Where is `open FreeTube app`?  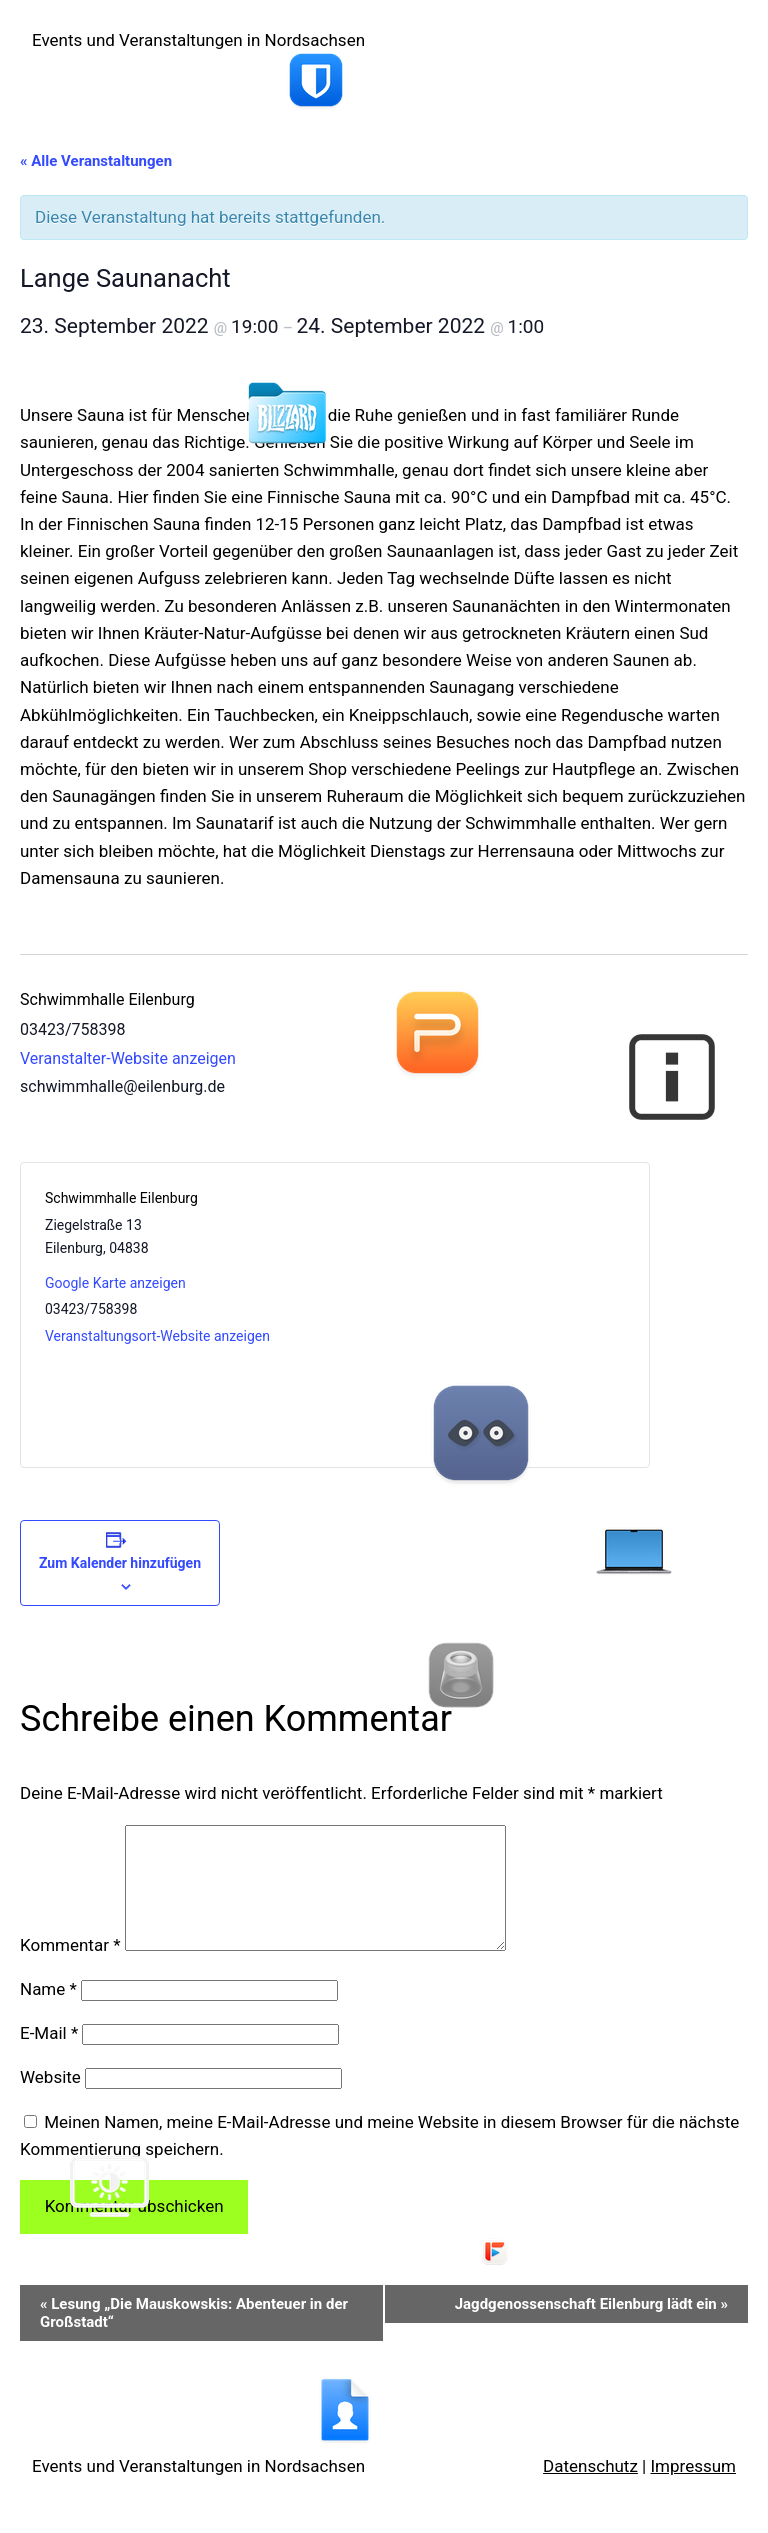 open FreeTube app is located at coordinates (494, 2251).